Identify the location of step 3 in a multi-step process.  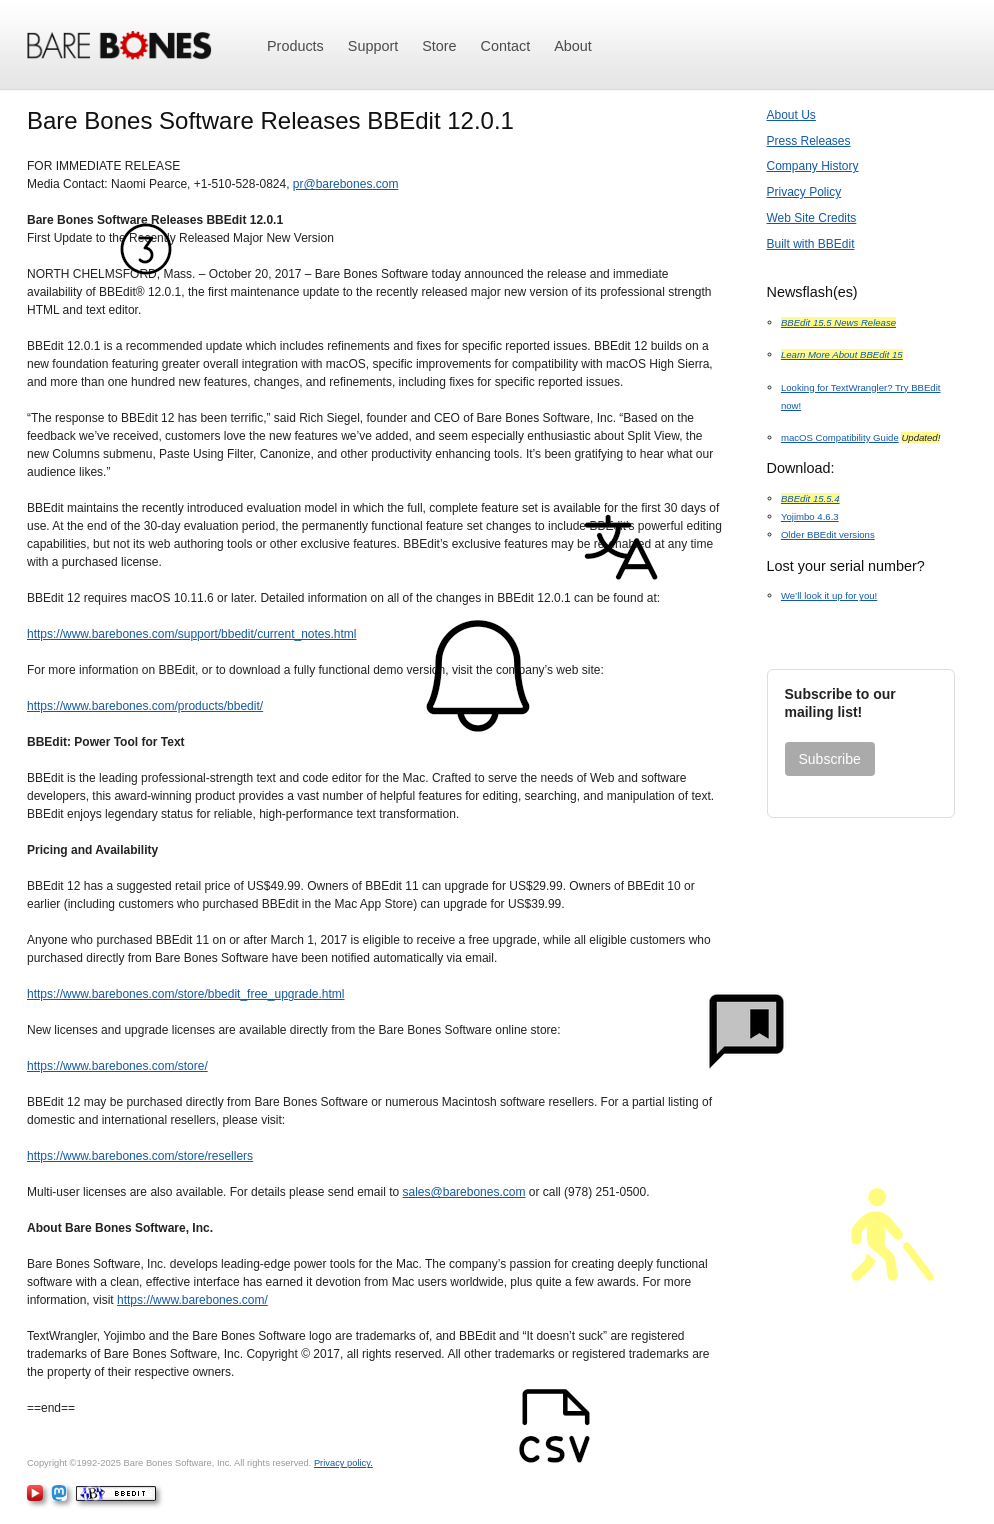
(146, 249).